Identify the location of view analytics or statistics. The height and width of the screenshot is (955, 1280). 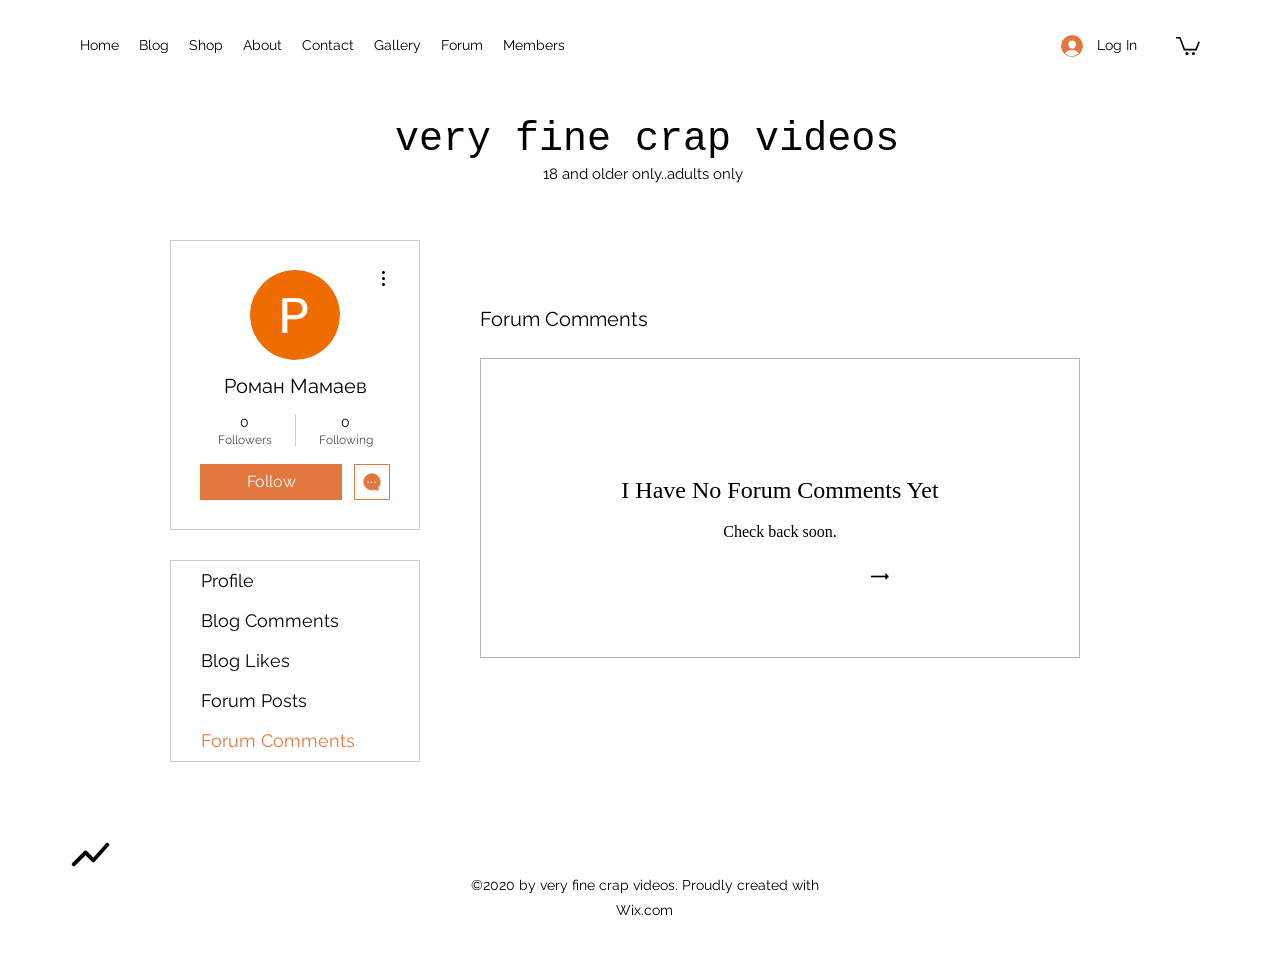
(90, 854).